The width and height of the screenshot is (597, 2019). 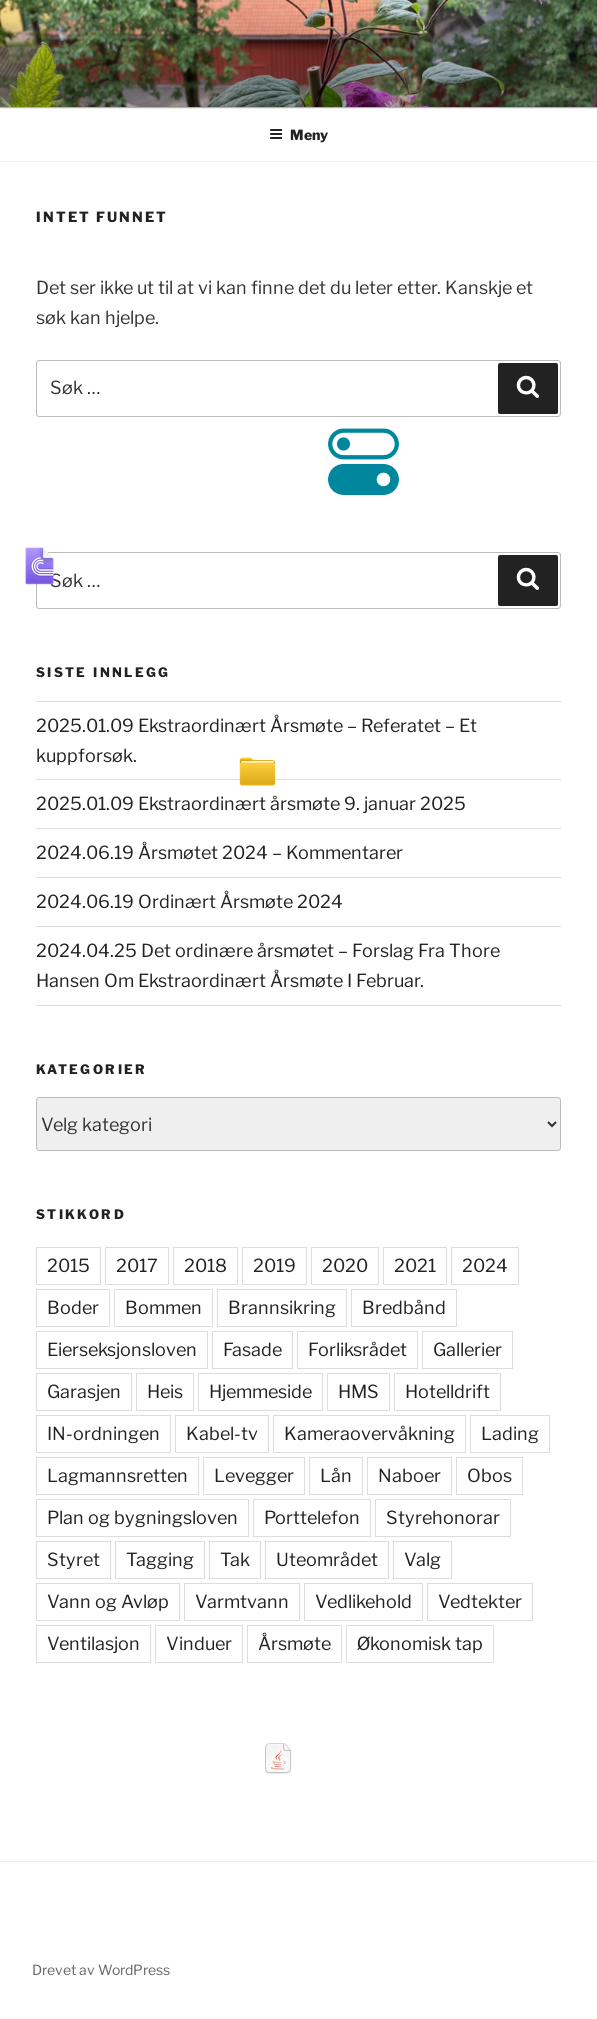 What do you see at coordinates (278, 1758) in the screenshot?
I see `indicates a java source code file` at bounding box center [278, 1758].